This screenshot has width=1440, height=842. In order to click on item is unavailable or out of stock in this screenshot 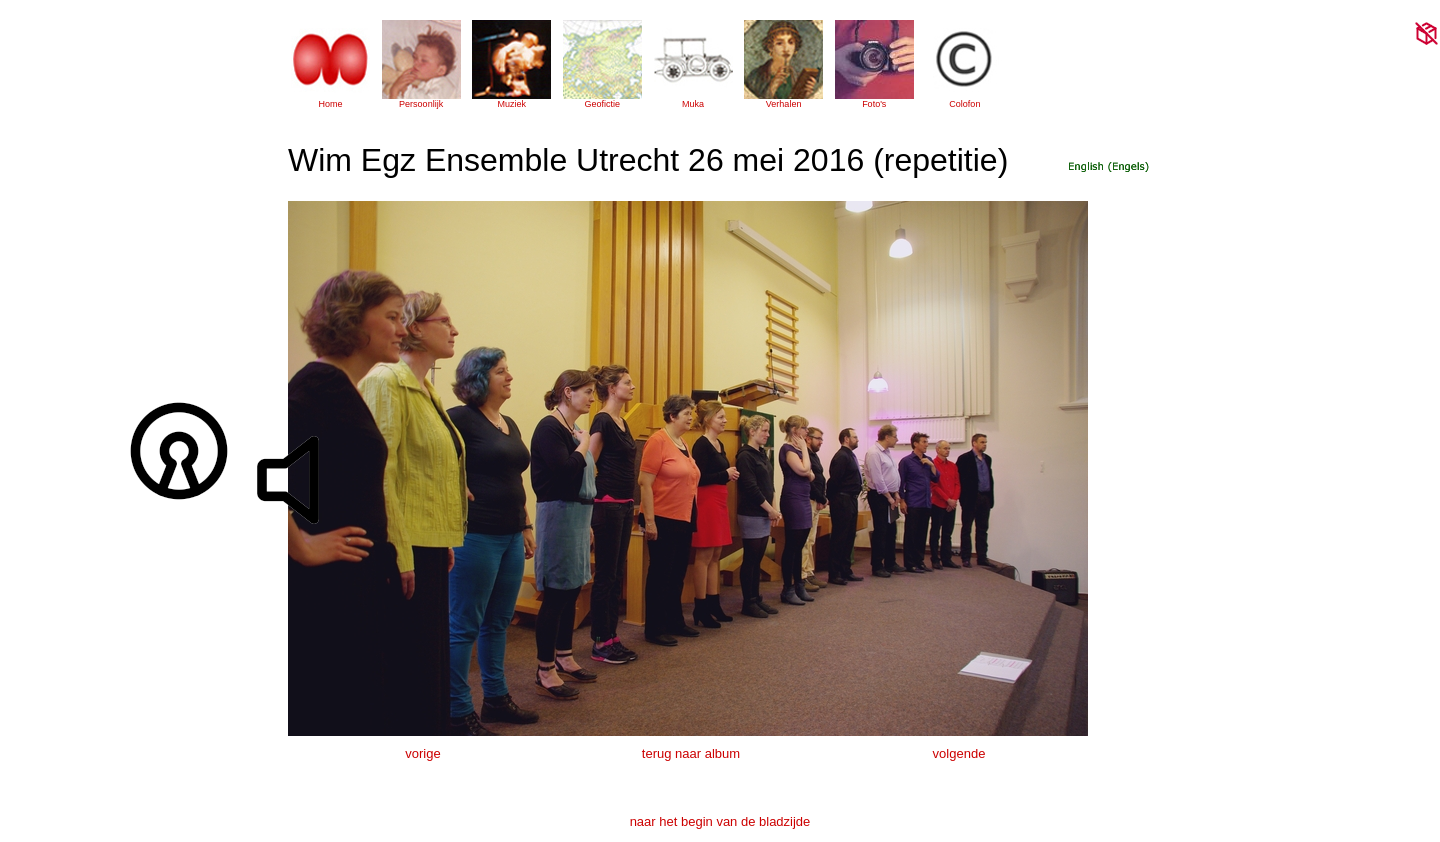, I will do `click(1426, 33)`.